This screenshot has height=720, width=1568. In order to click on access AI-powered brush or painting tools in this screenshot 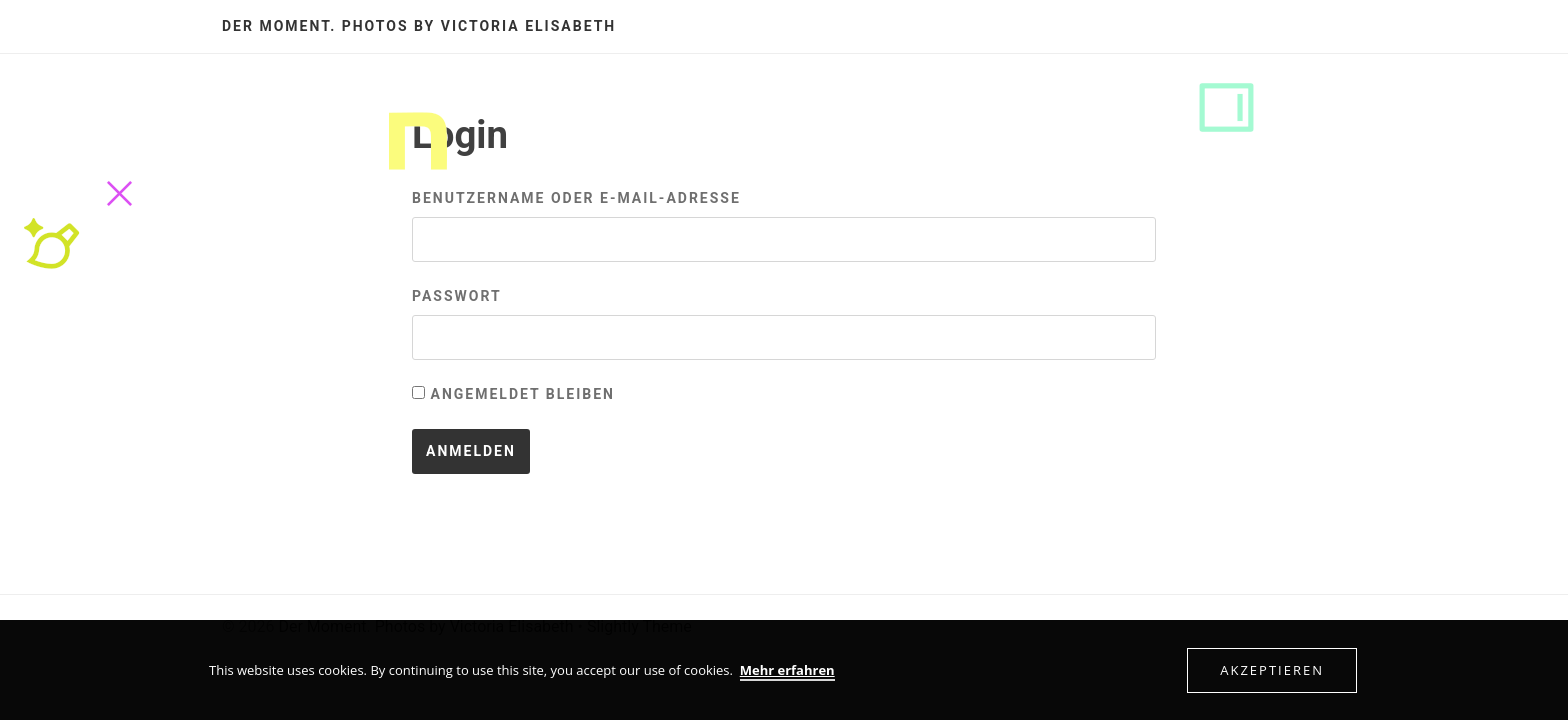, I will do `click(53, 247)`.